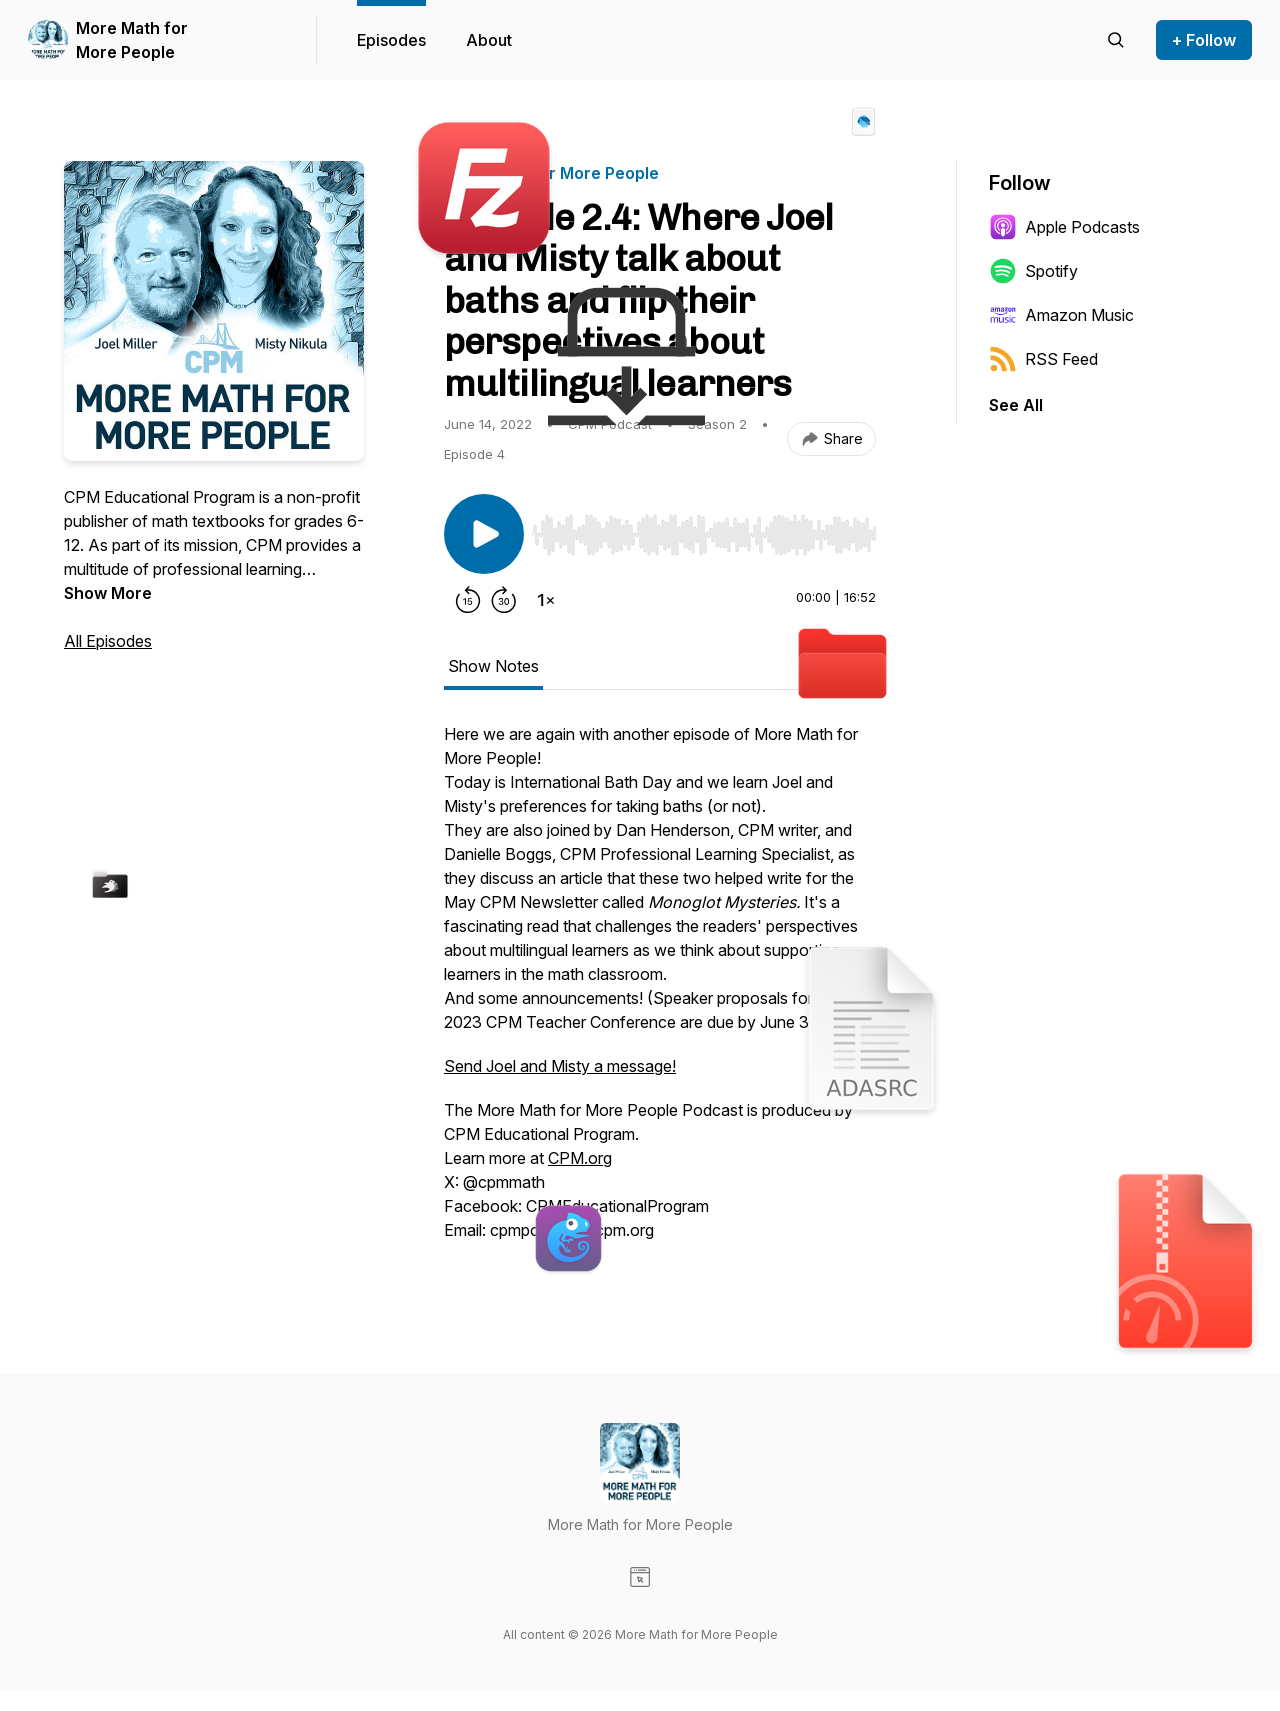  What do you see at coordinates (110, 885) in the screenshot?
I see `folder containing bevy game engine project files` at bounding box center [110, 885].